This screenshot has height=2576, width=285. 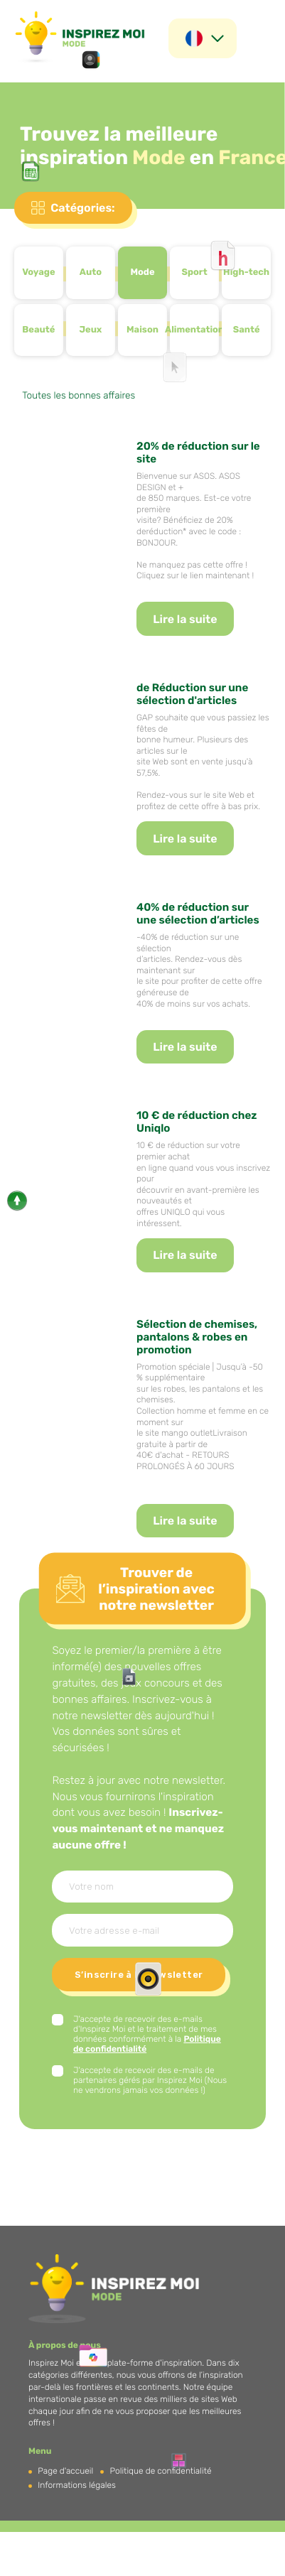 I want to click on news message or newsletter file type, so click(x=129, y=1677).